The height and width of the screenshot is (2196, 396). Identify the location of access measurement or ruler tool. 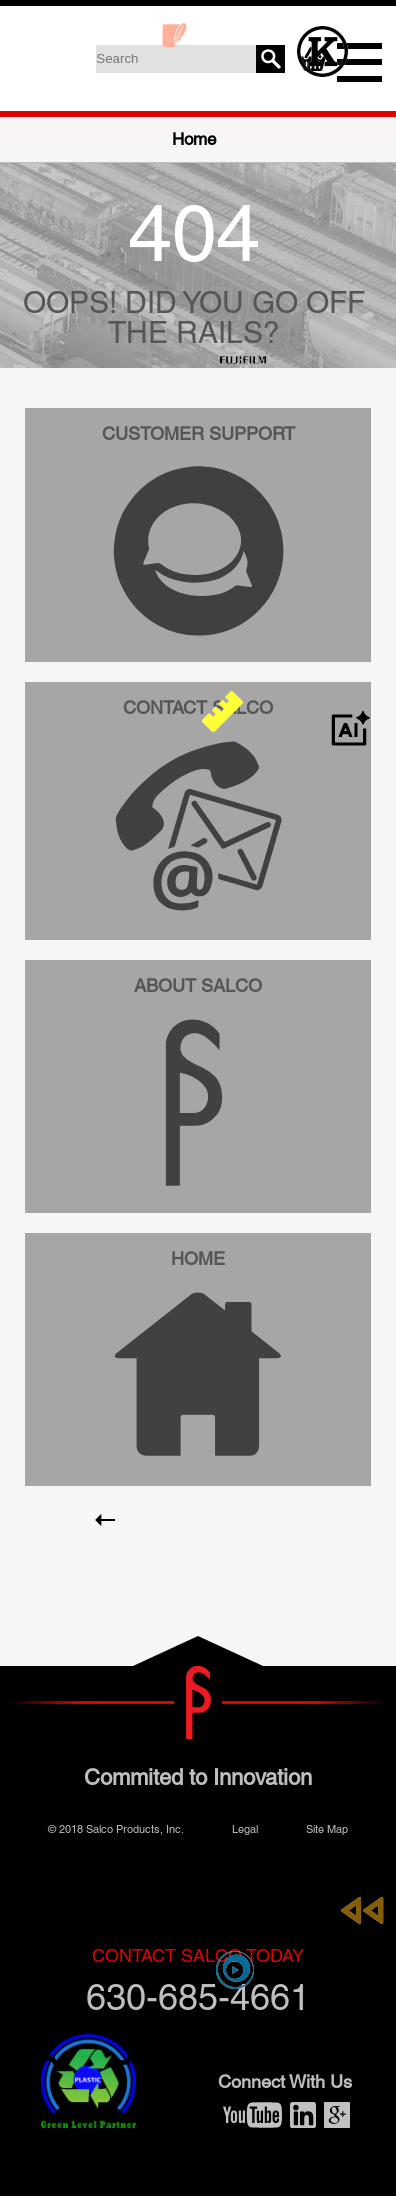
(222, 710).